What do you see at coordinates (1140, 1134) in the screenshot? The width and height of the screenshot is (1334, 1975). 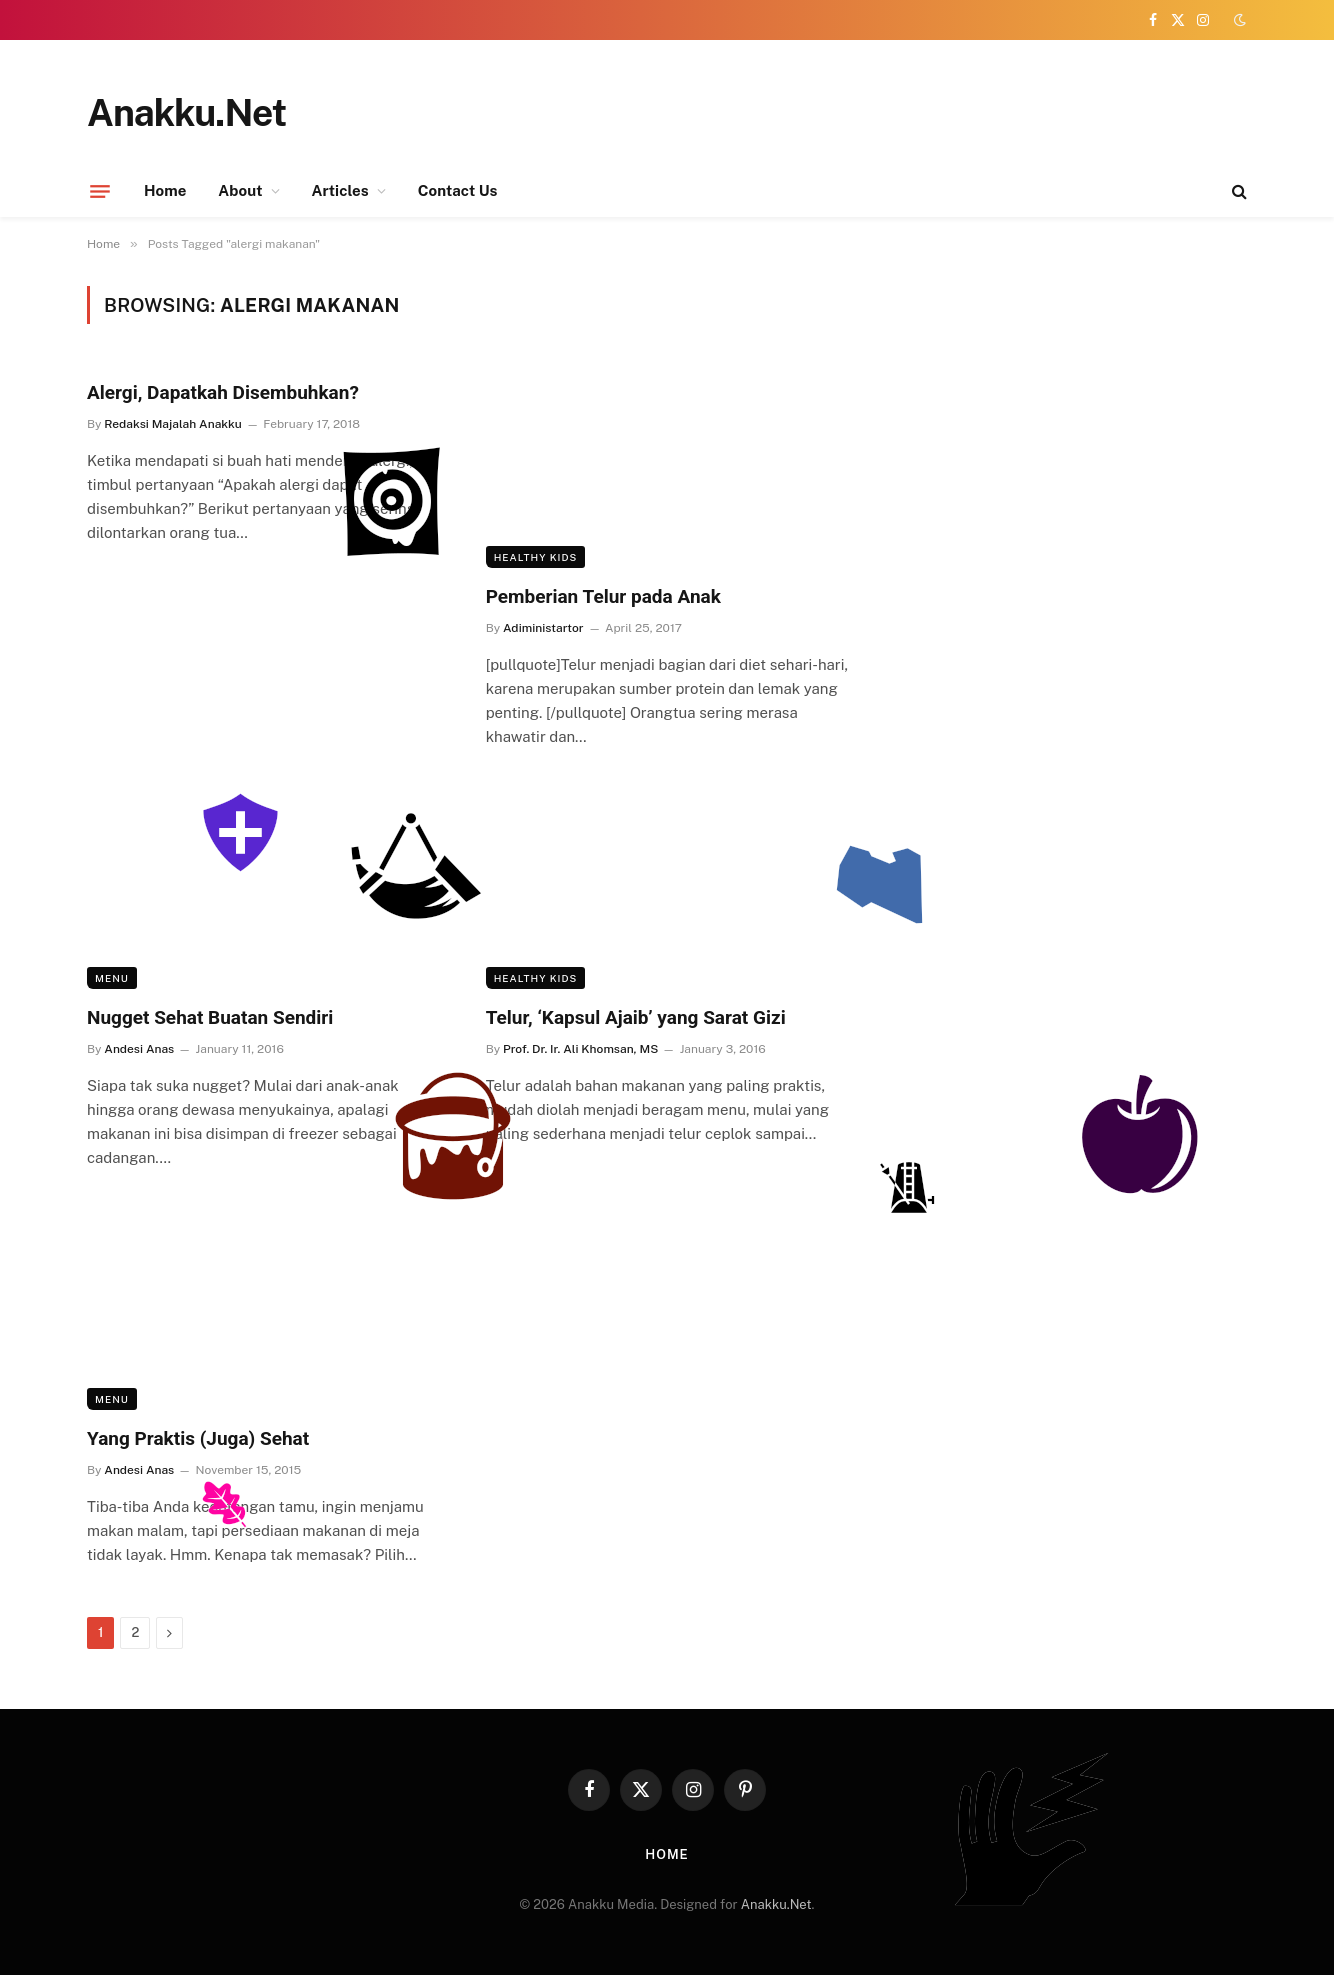 I see `collect a health or bonus item` at bounding box center [1140, 1134].